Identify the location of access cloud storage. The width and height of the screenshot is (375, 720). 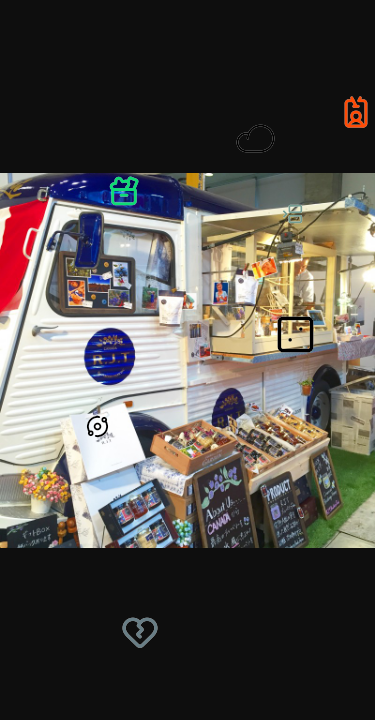
(255, 138).